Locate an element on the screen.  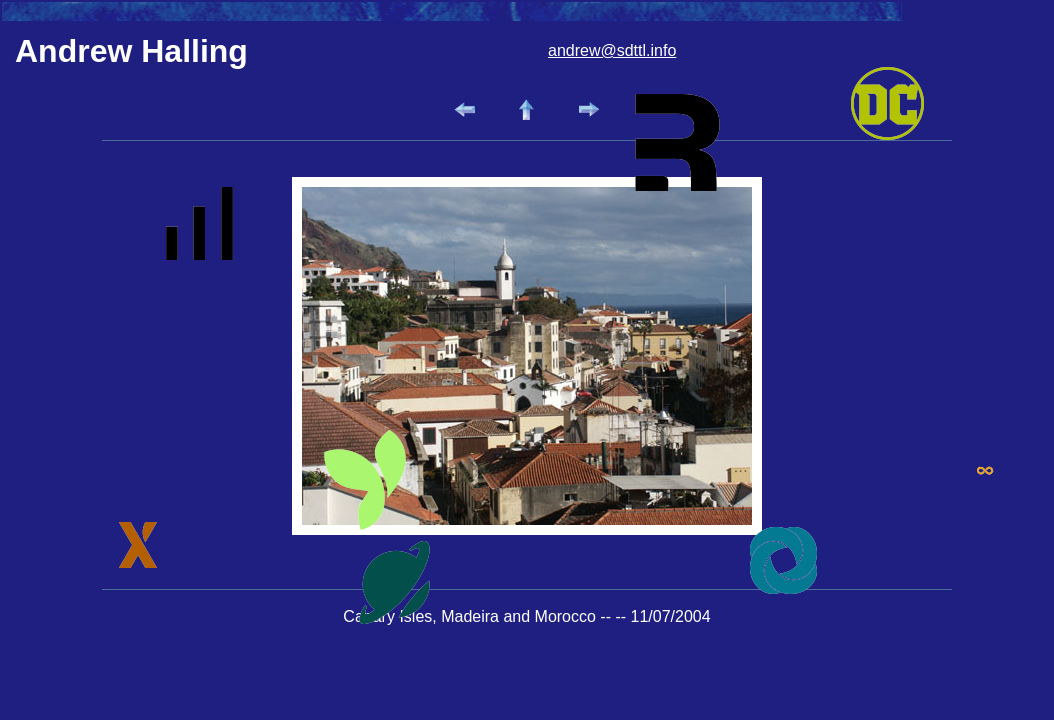
simple analytics logo is located at coordinates (199, 223).